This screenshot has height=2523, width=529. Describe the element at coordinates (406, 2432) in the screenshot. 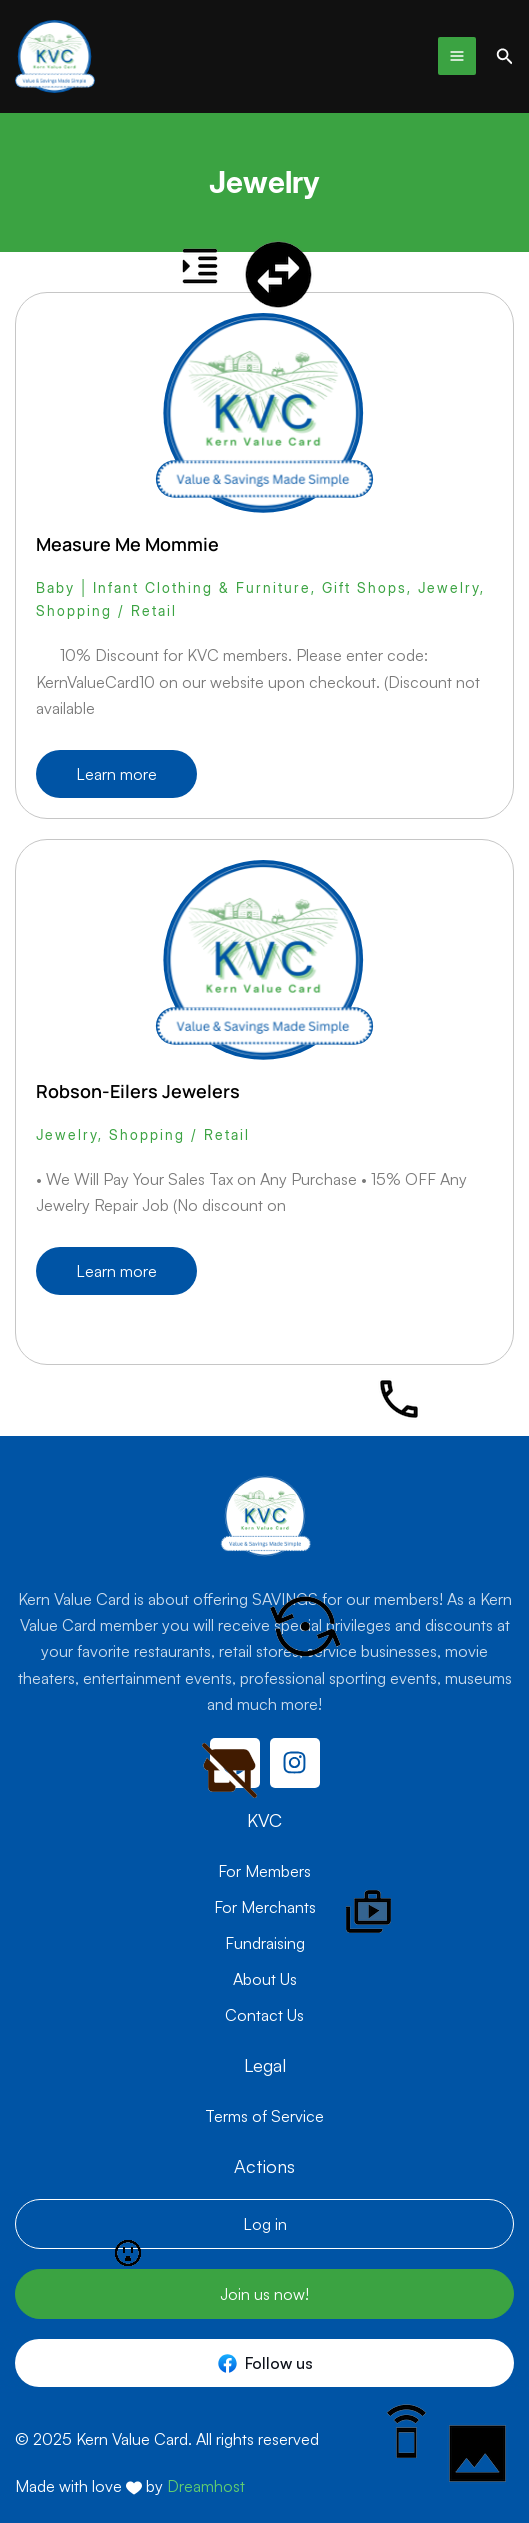

I see `enable speakerphone during a call` at that location.